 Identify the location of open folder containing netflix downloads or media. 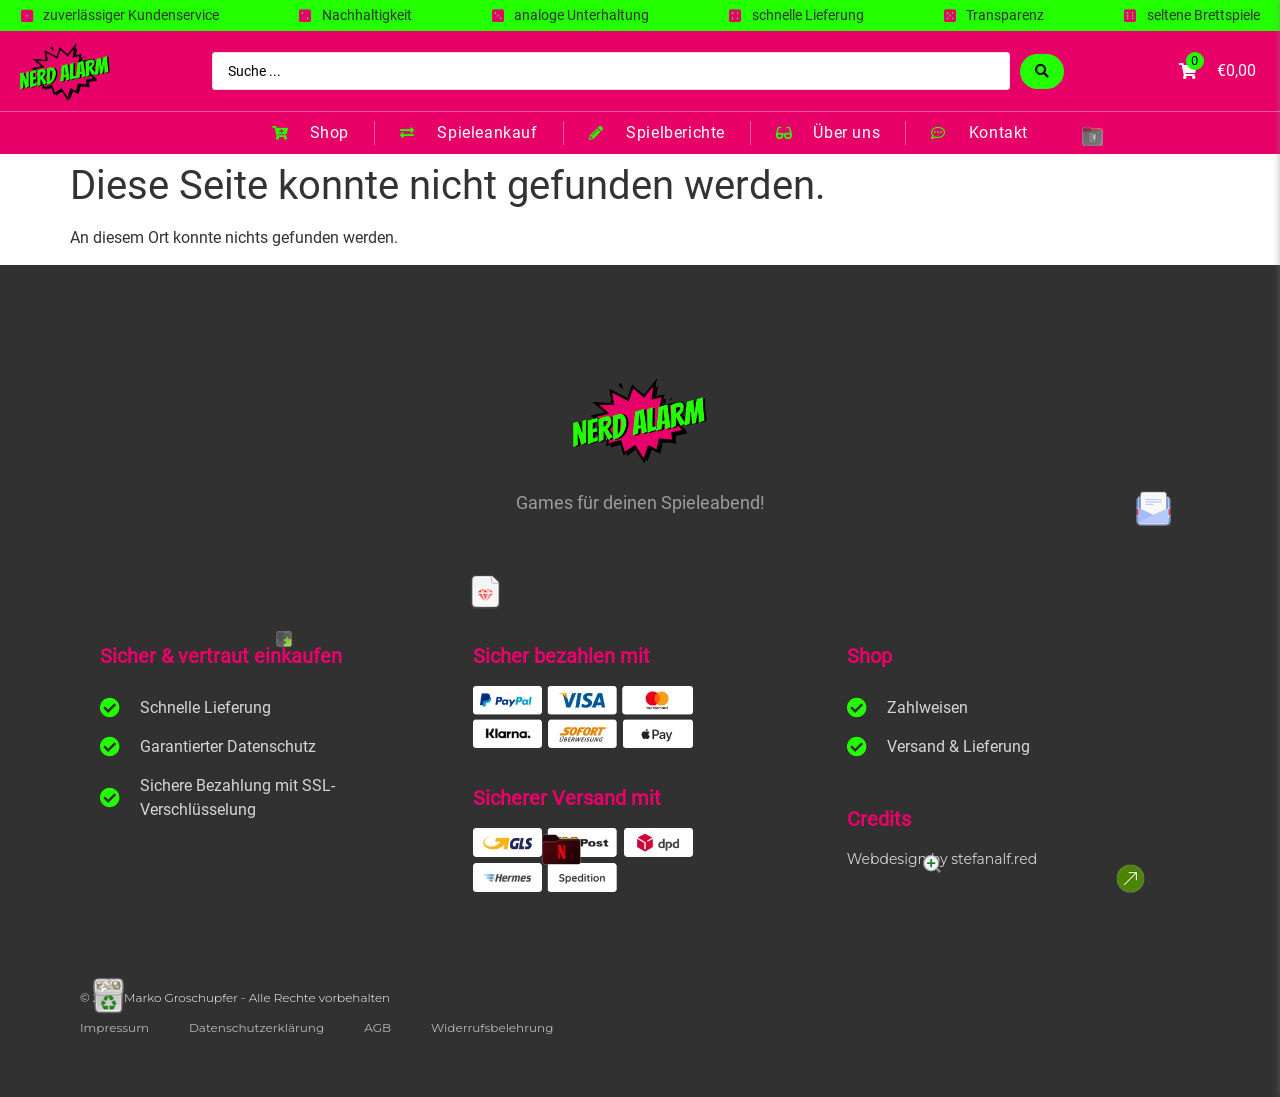
(561, 850).